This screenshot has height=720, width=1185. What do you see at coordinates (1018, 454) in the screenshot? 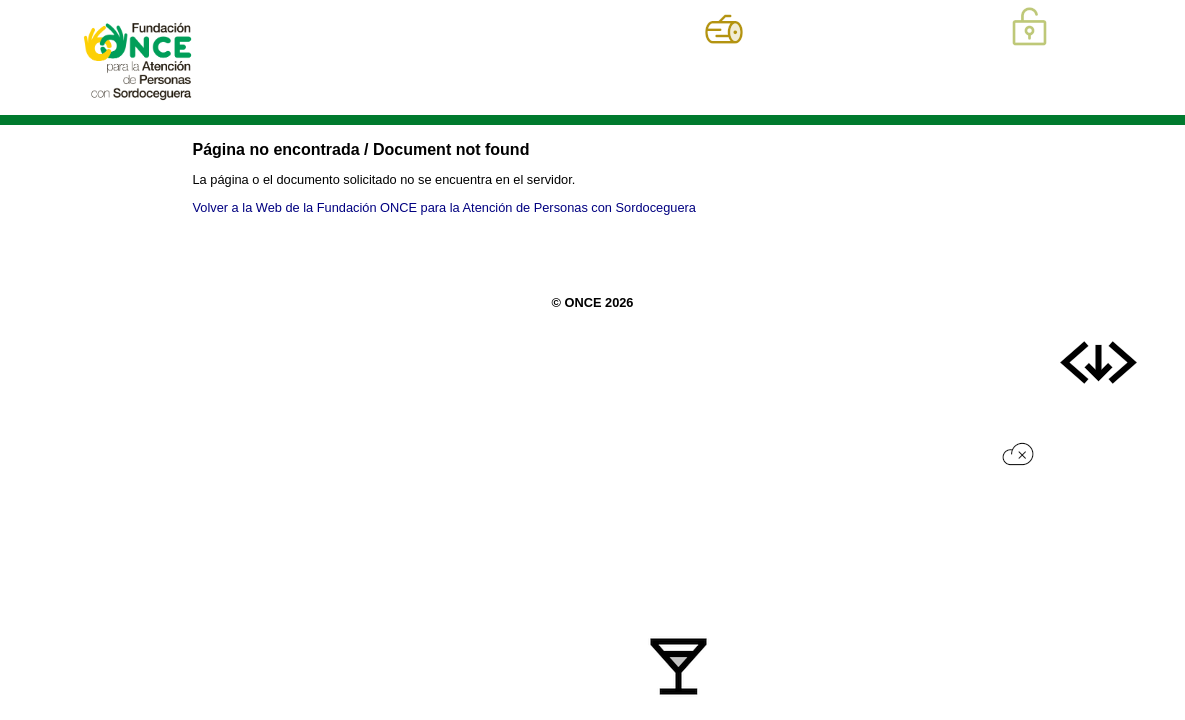
I see `disconnect from cloud storage` at bounding box center [1018, 454].